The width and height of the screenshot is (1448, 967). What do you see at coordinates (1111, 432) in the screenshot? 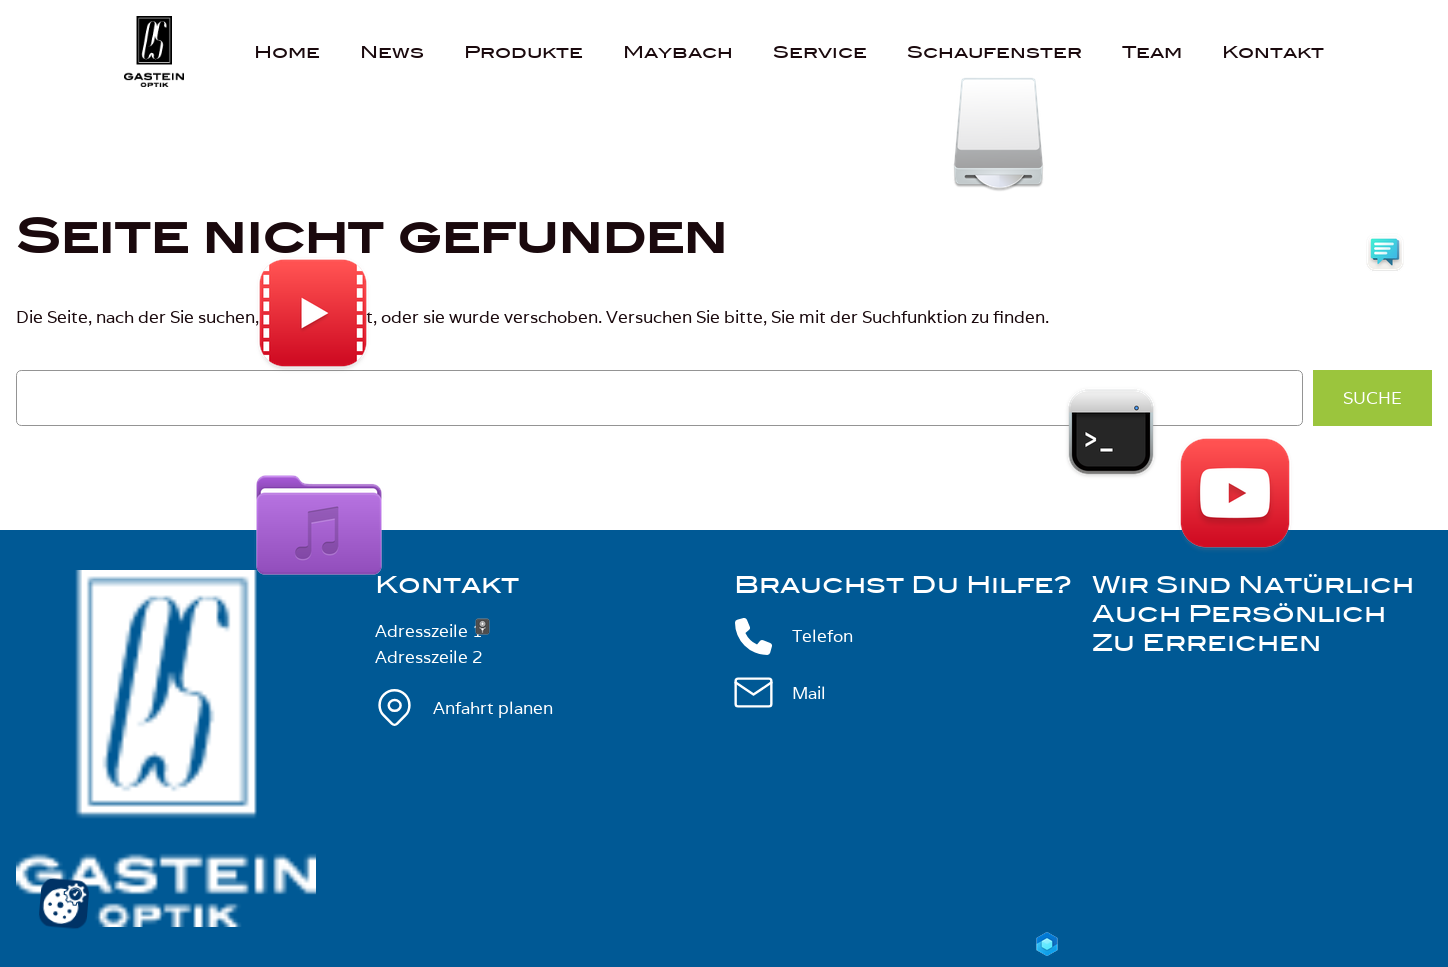
I see `open yakuake drop-down terminal` at bounding box center [1111, 432].